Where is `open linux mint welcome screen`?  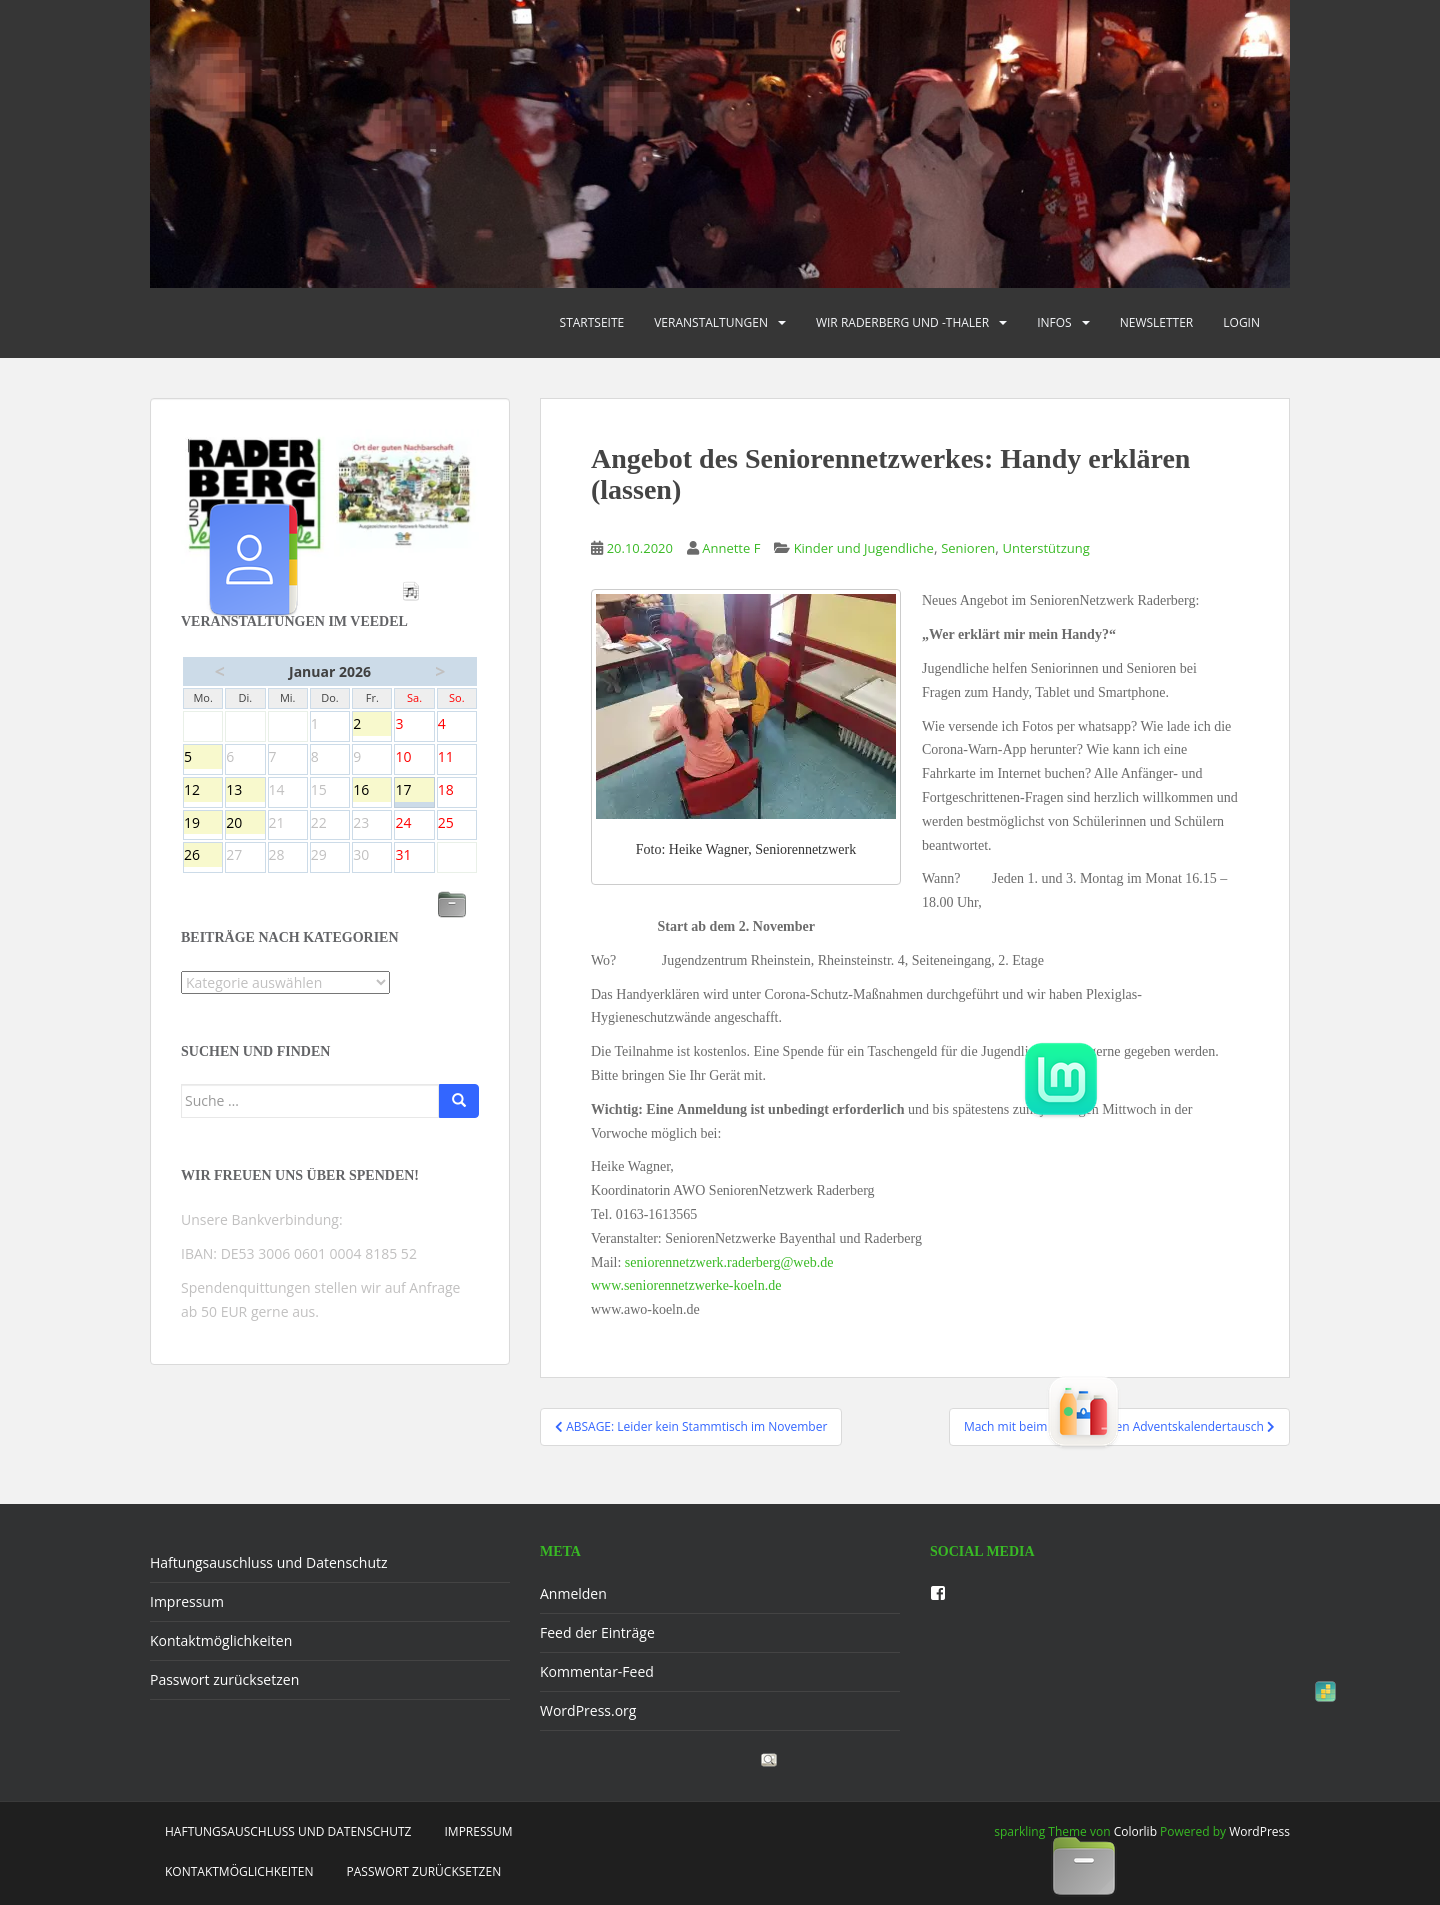 open linux mint welcome screen is located at coordinates (1061, 1079).